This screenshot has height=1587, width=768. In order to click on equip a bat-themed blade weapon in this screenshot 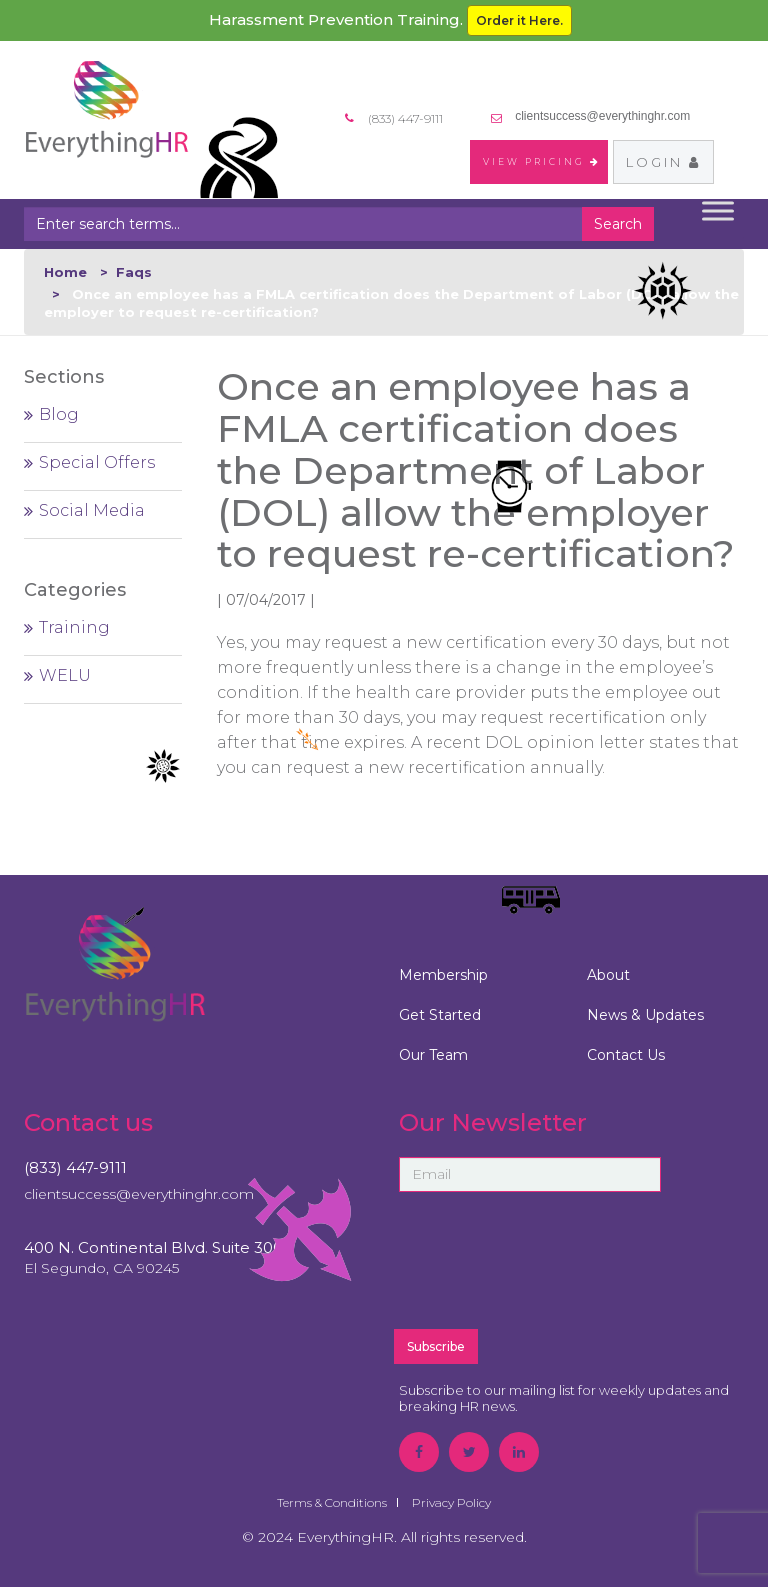, I will do `click(300, 1230)`.